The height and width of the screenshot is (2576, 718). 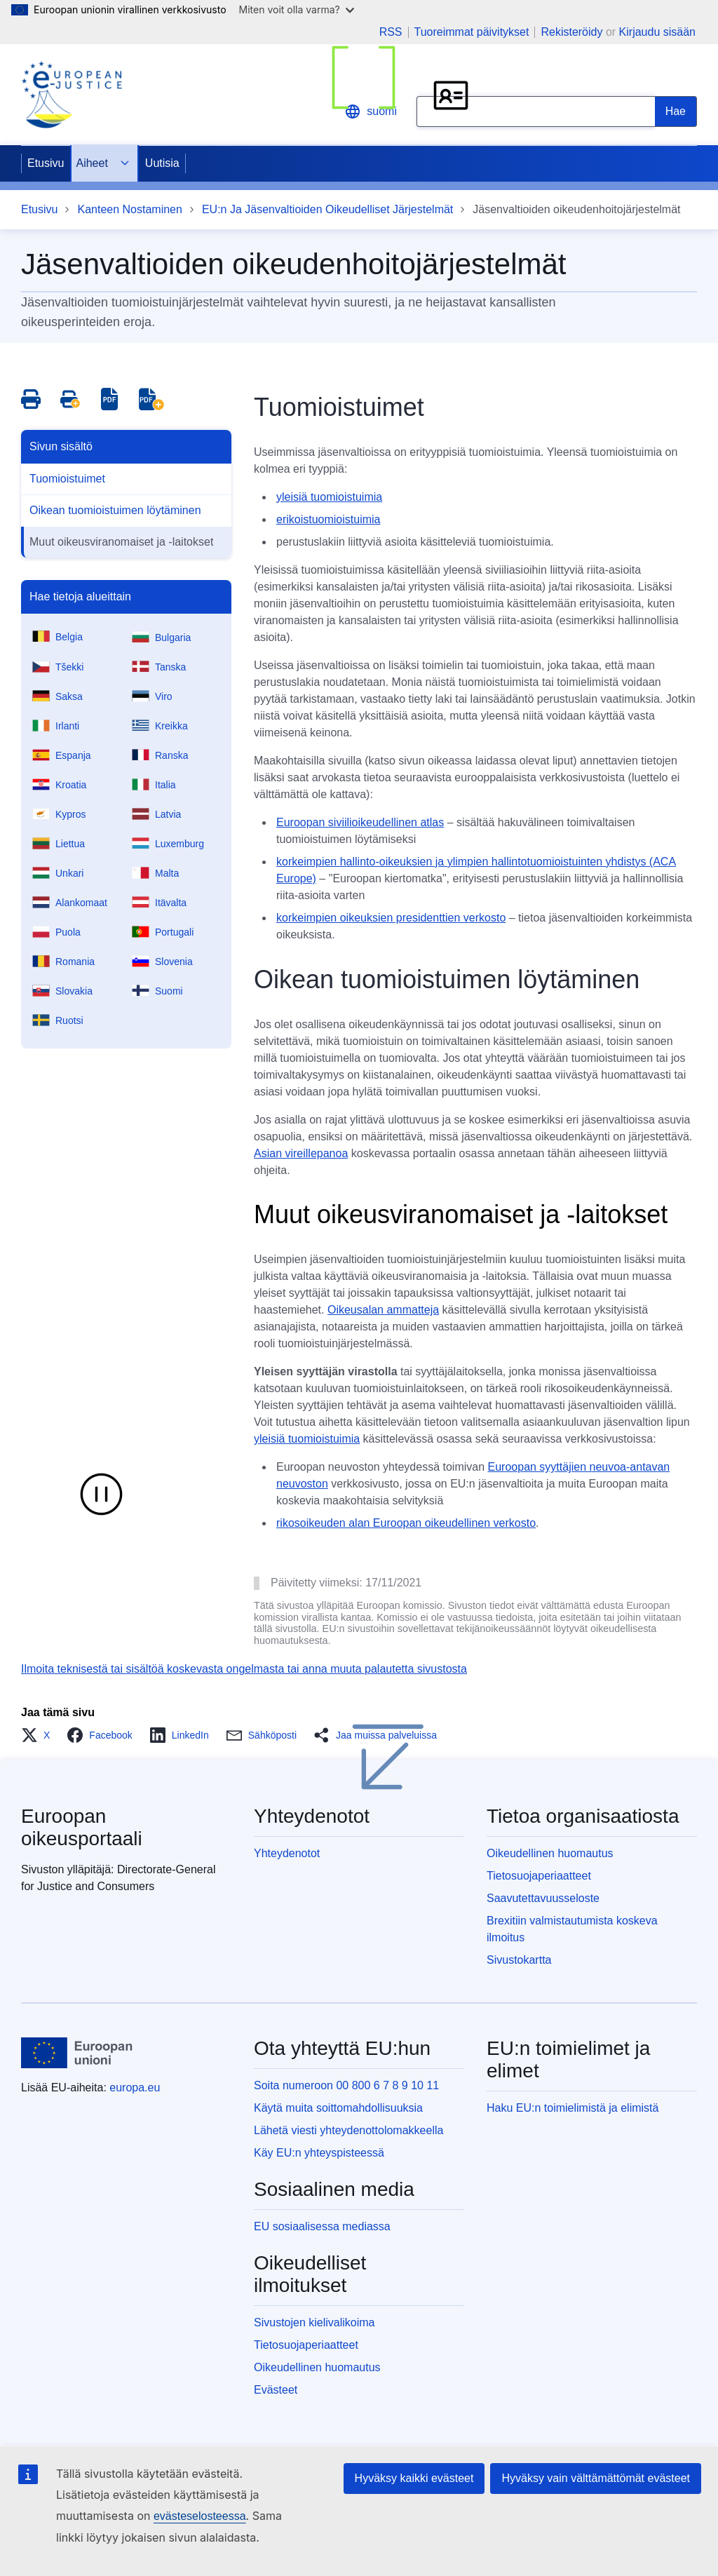 What do you see at coordinates (385, 1757) in the screenshot?
I see `move item to bottom-left corner` at bounding box center [385, 1757].